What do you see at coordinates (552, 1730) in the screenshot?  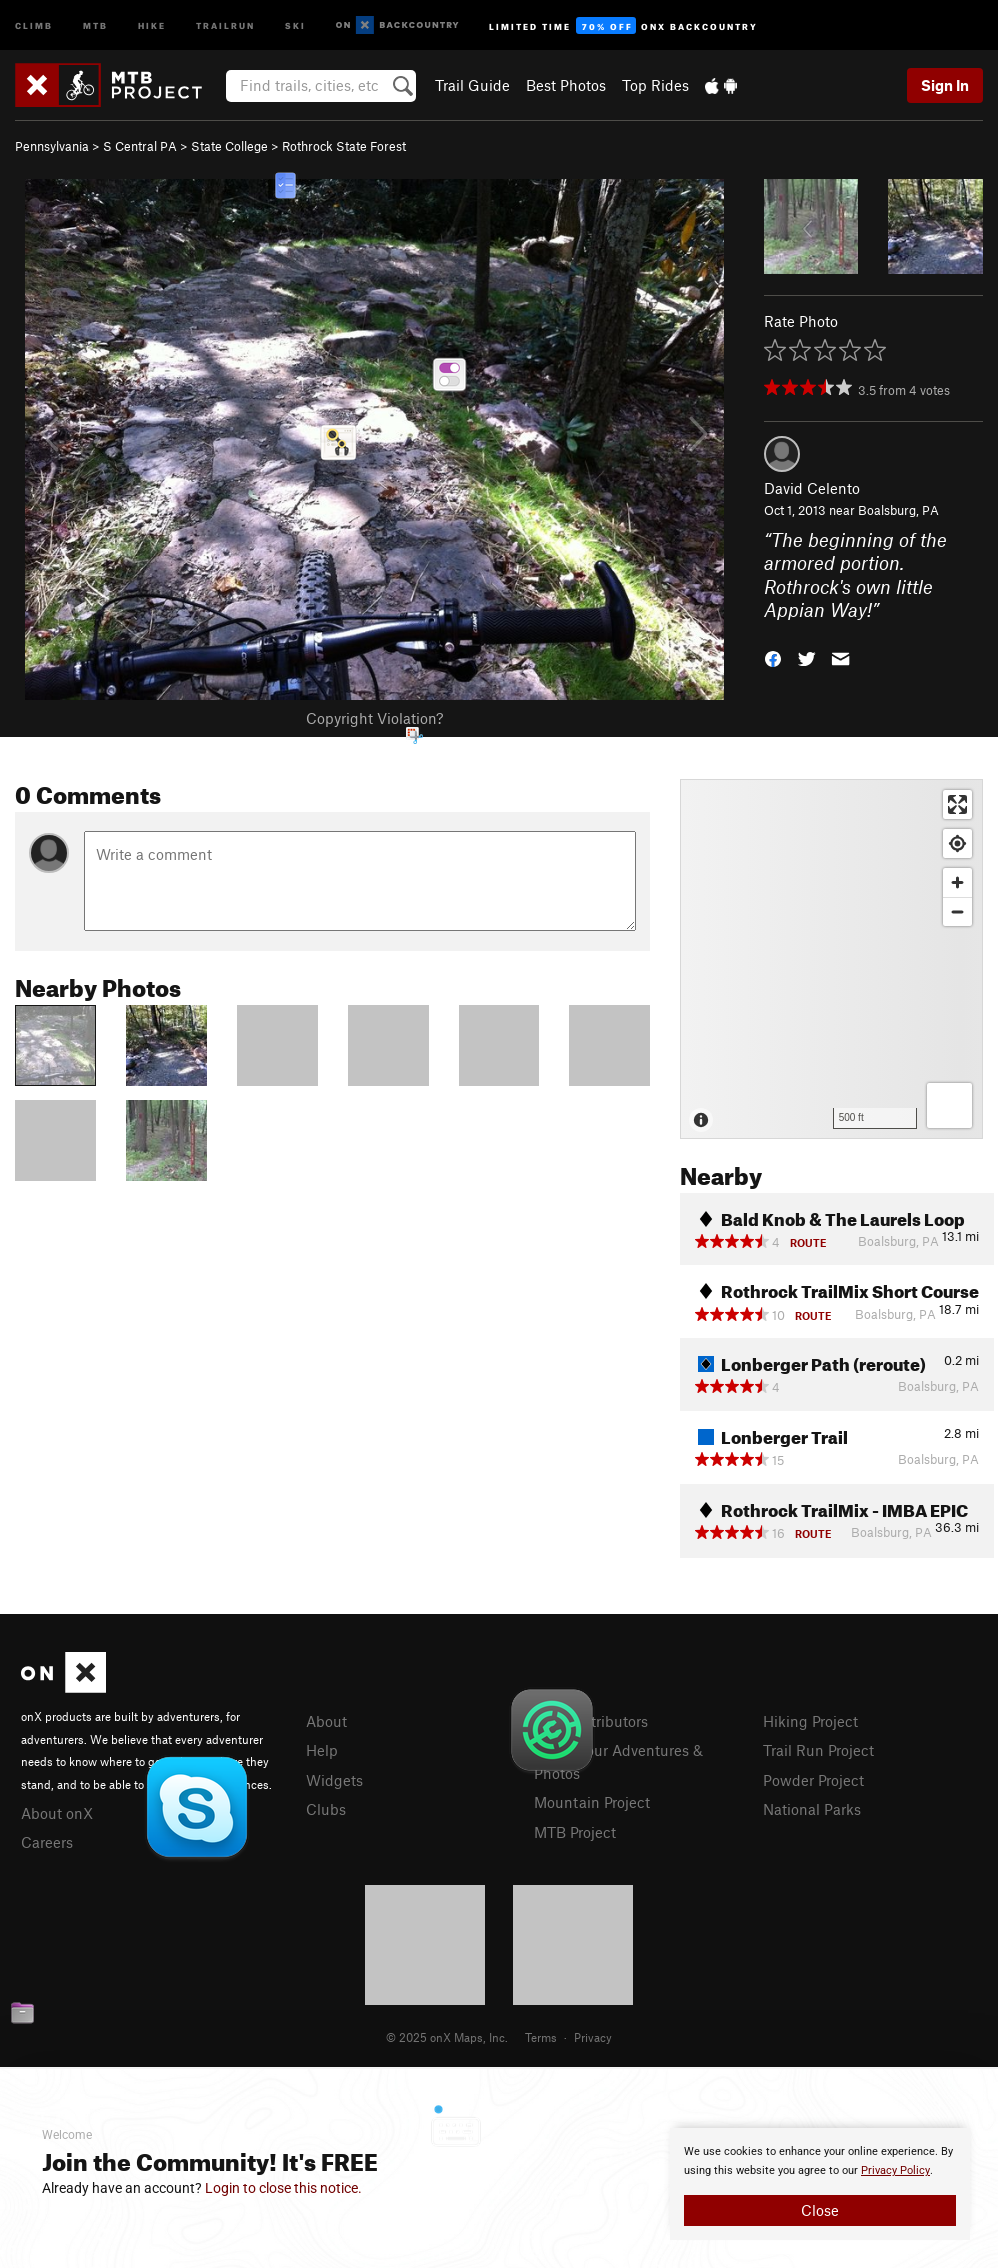 I see `open modrinth app for managing minecraft mods` at bounding box center [552, 1730].